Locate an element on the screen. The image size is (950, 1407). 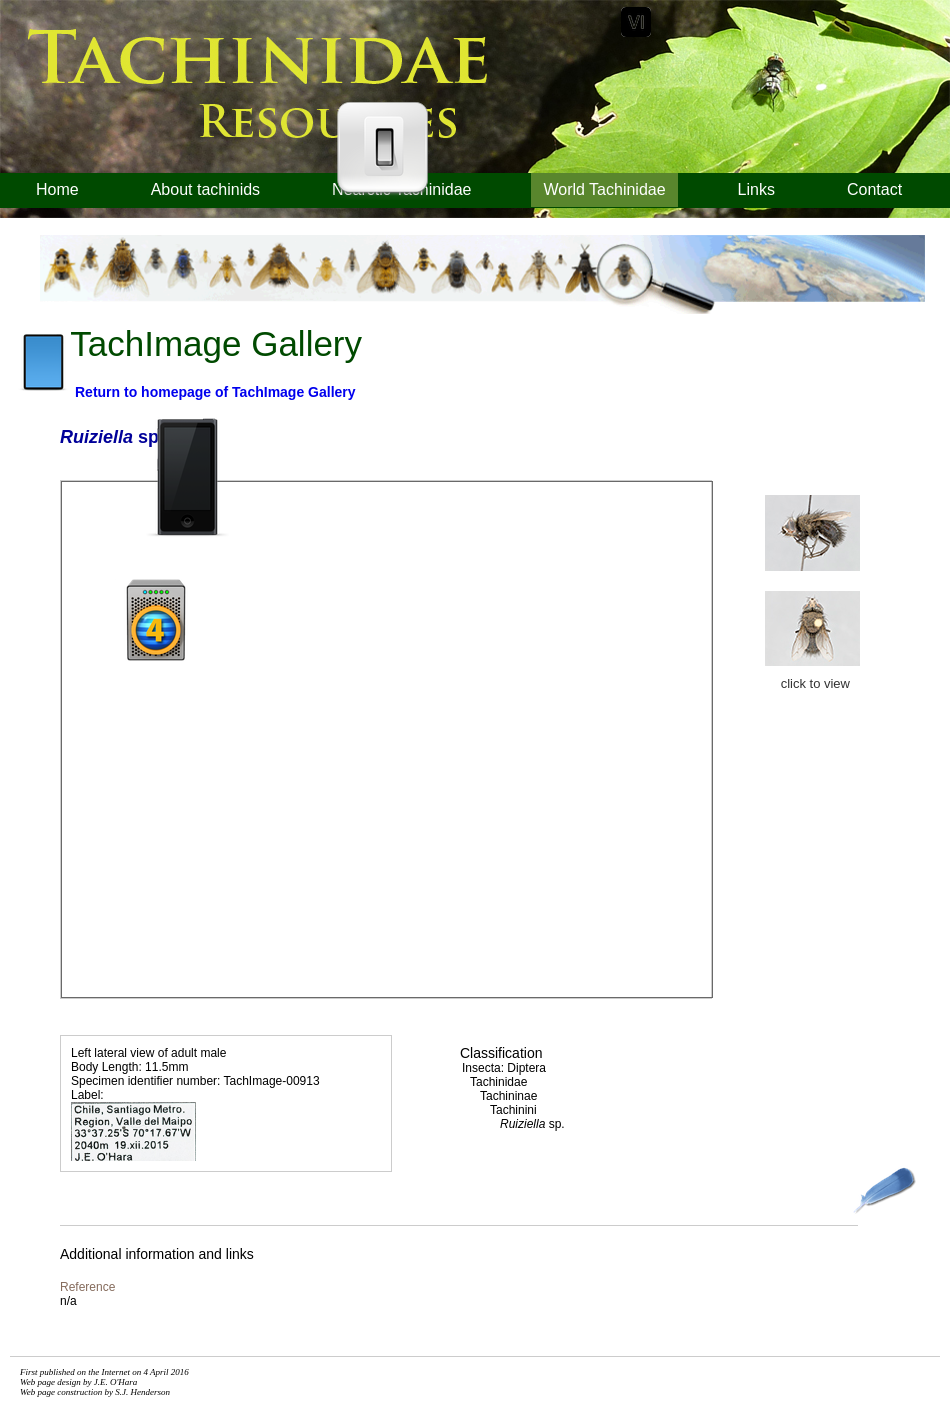
shut down or power off the system is located at coordinates (382, 147).